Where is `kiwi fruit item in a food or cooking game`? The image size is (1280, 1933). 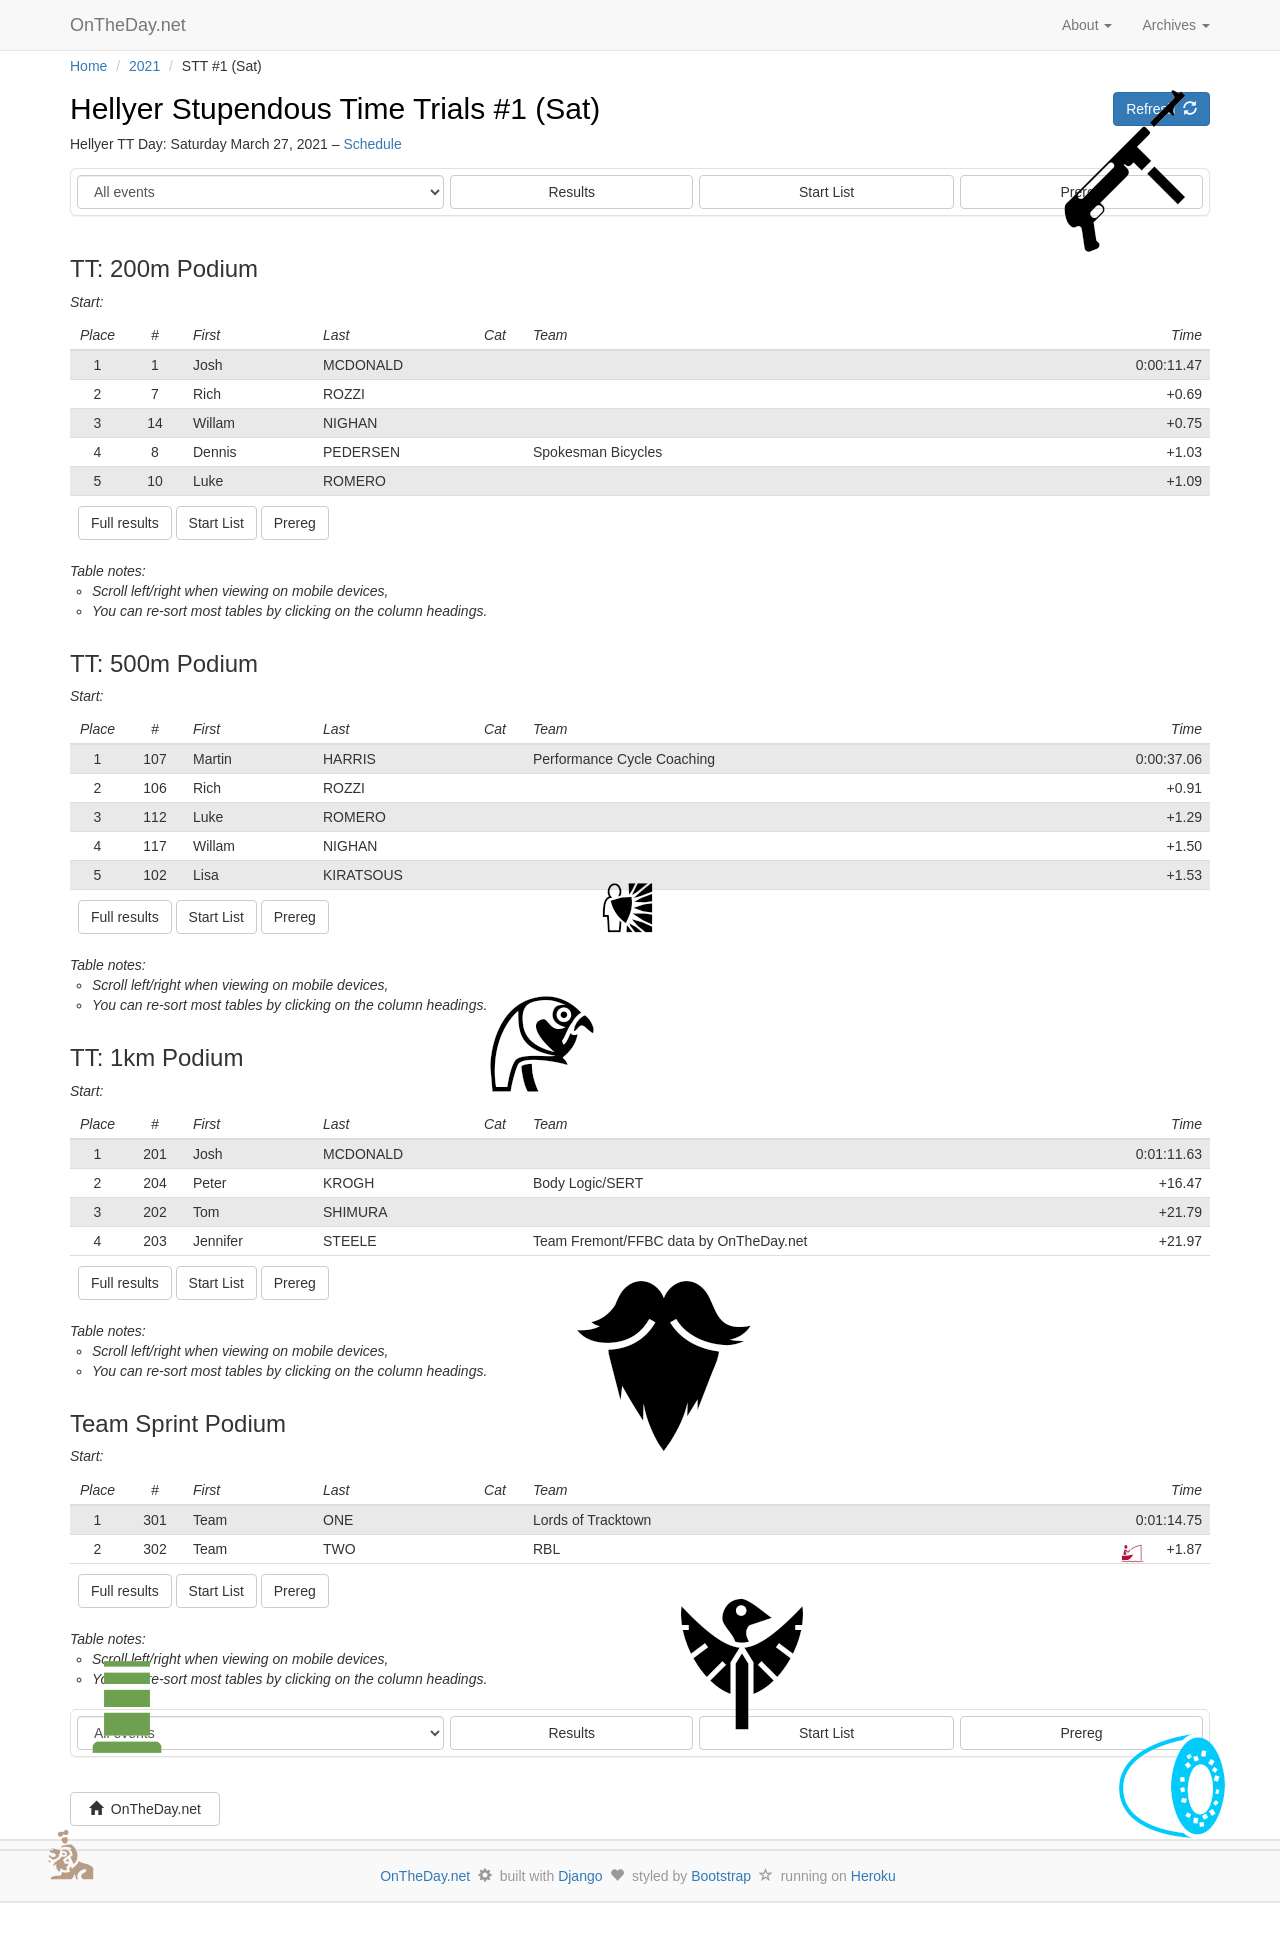
kiwi fruit item in a food or cooking game is located at coordinates (1172, 1786).